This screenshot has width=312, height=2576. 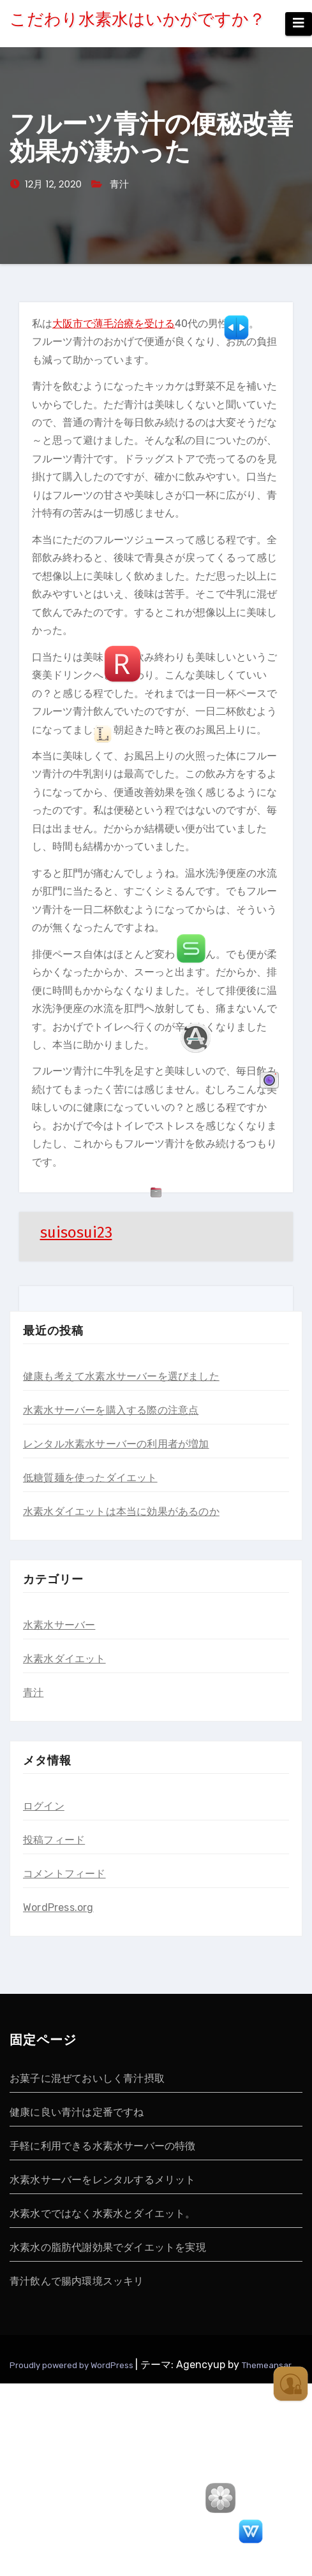 What do you see at coordinates (195, 1037) in the screenshot?
I see `open the software updater application` at bounding box center [195, 1037].